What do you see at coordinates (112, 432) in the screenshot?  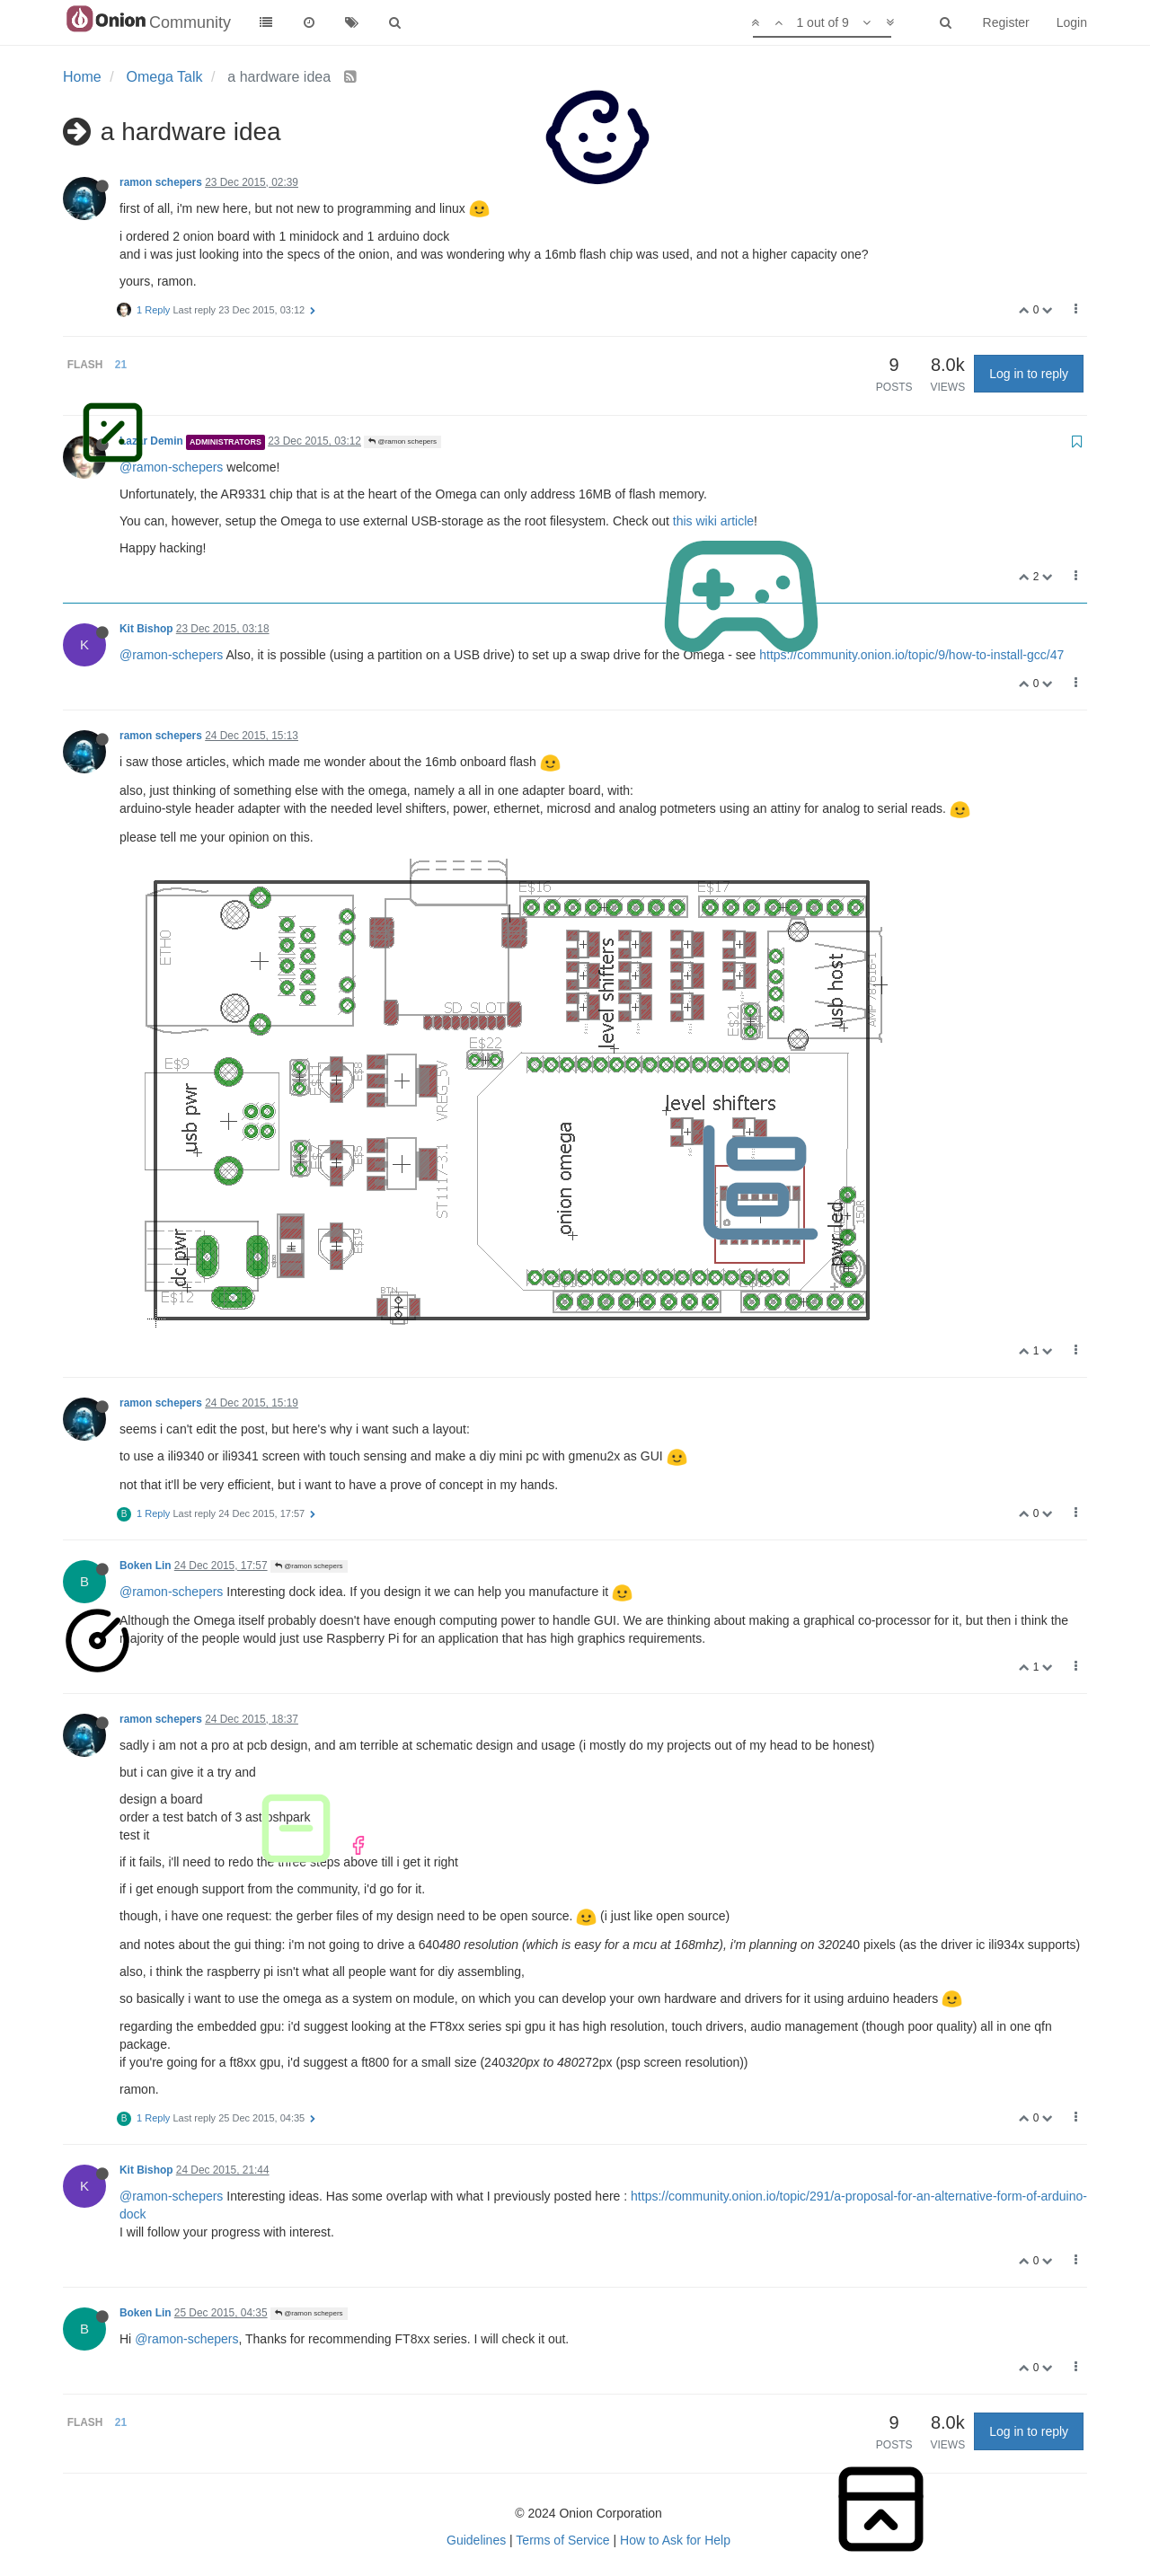 I see `view discount or percentage-based pricing` at bounding box center [112, 432].